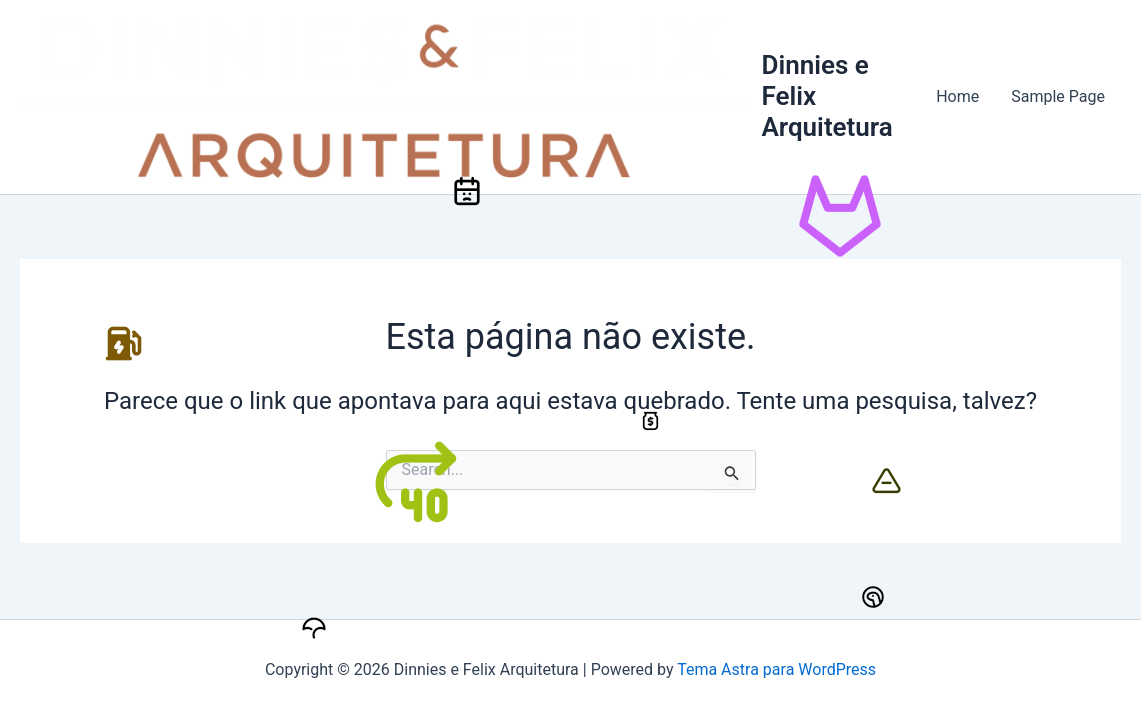 The width and height of the screenshot is (1141, 720). What do you see at coordinates (650, 420) in the screenshot?
I see `leave a tip or donation` at bounding box center [650, 420].